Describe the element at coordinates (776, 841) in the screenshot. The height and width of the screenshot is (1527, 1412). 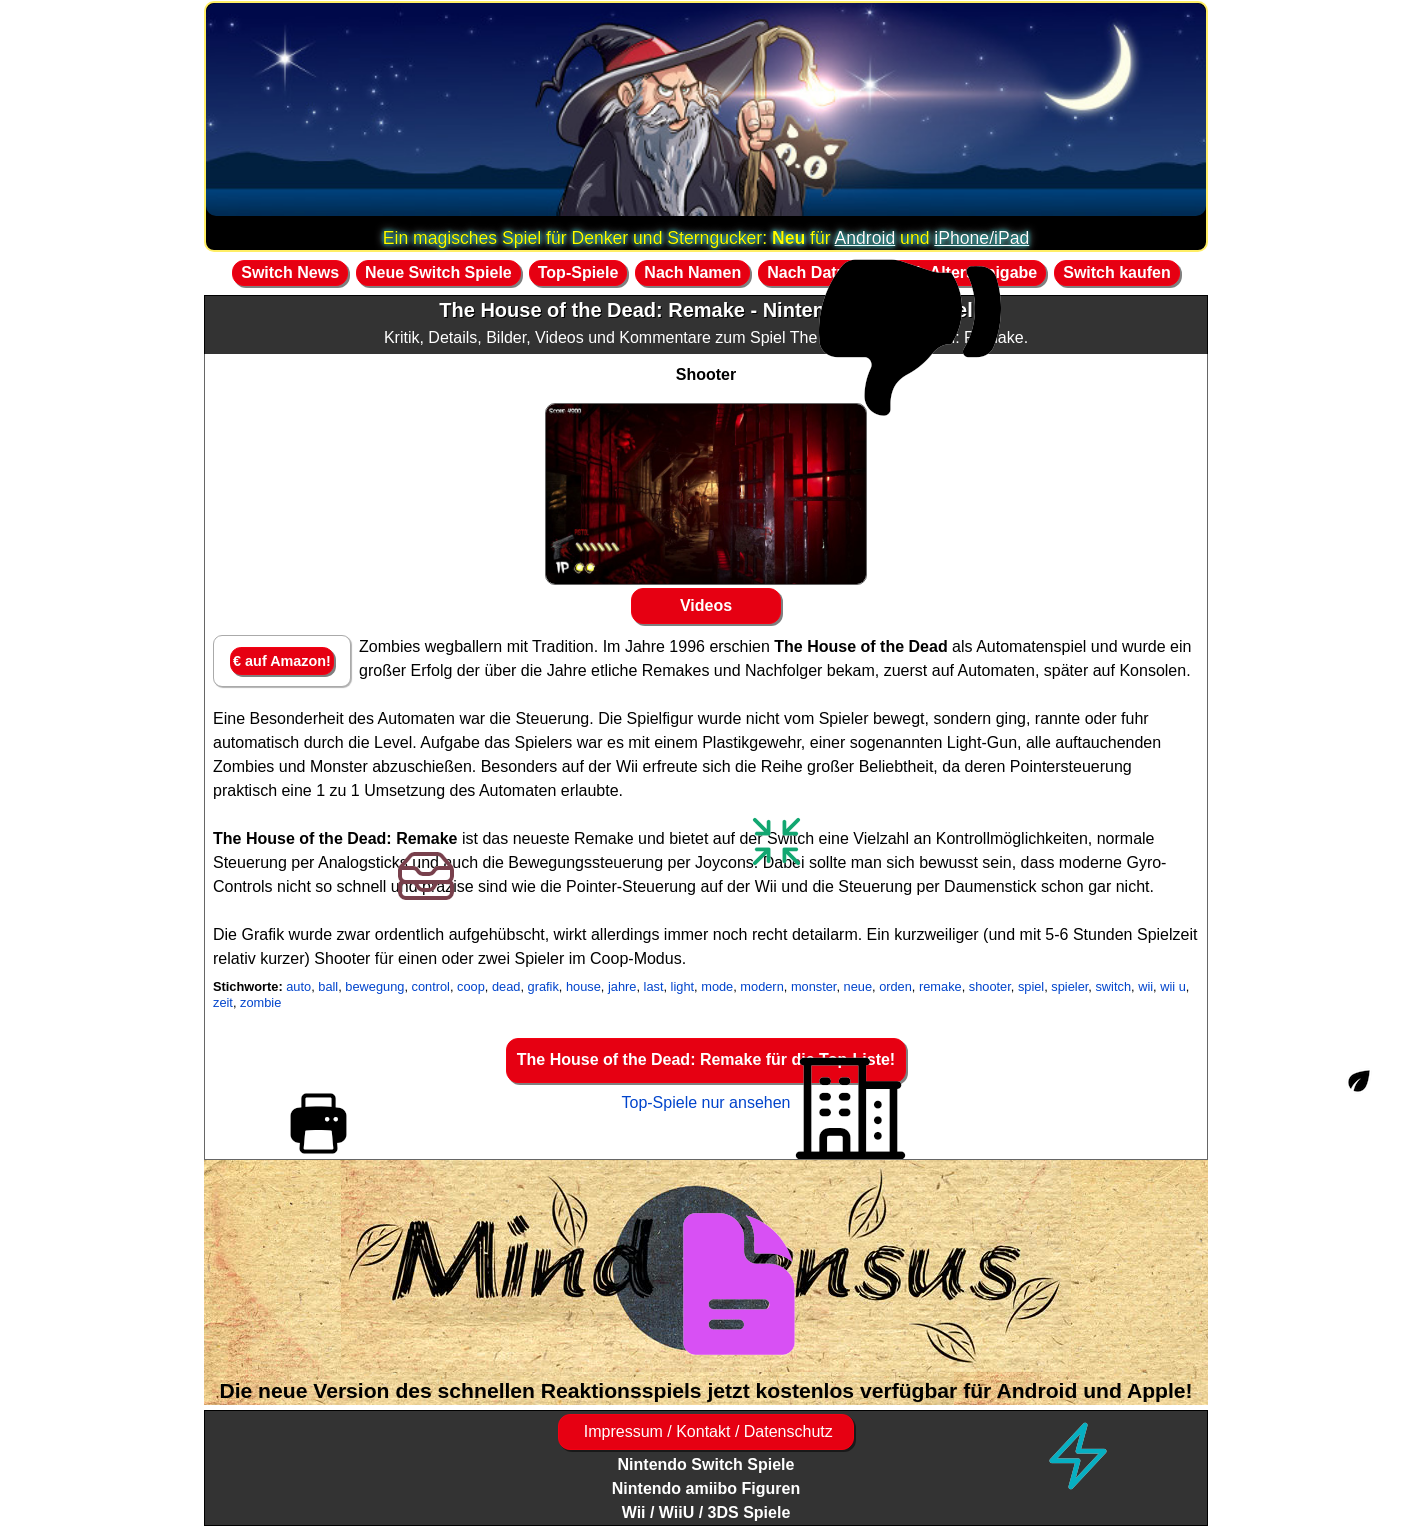
I see `exit fullscreen mode` at that location.